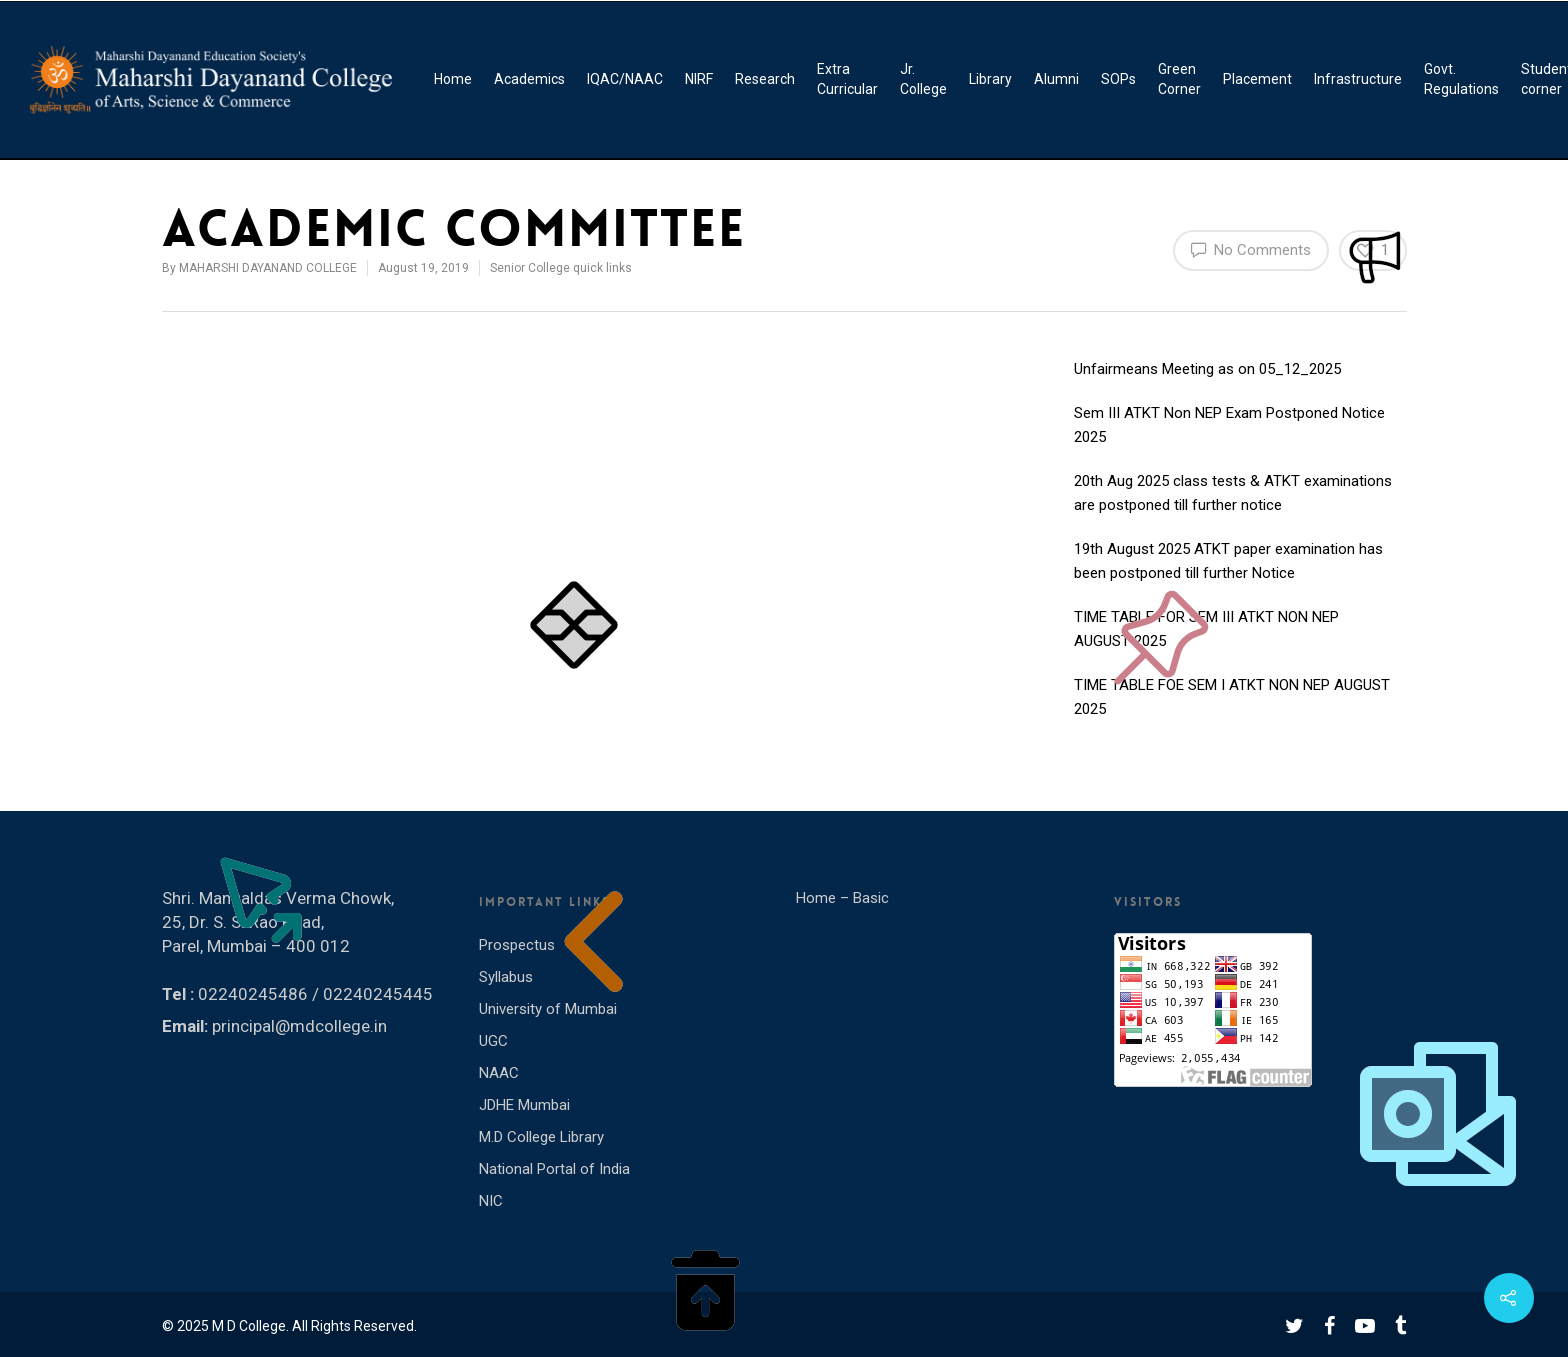  What do you see at coordinates (705, 1291) in the screenshot?
I see `restore item from trash` at bounding box center [705, 1291].